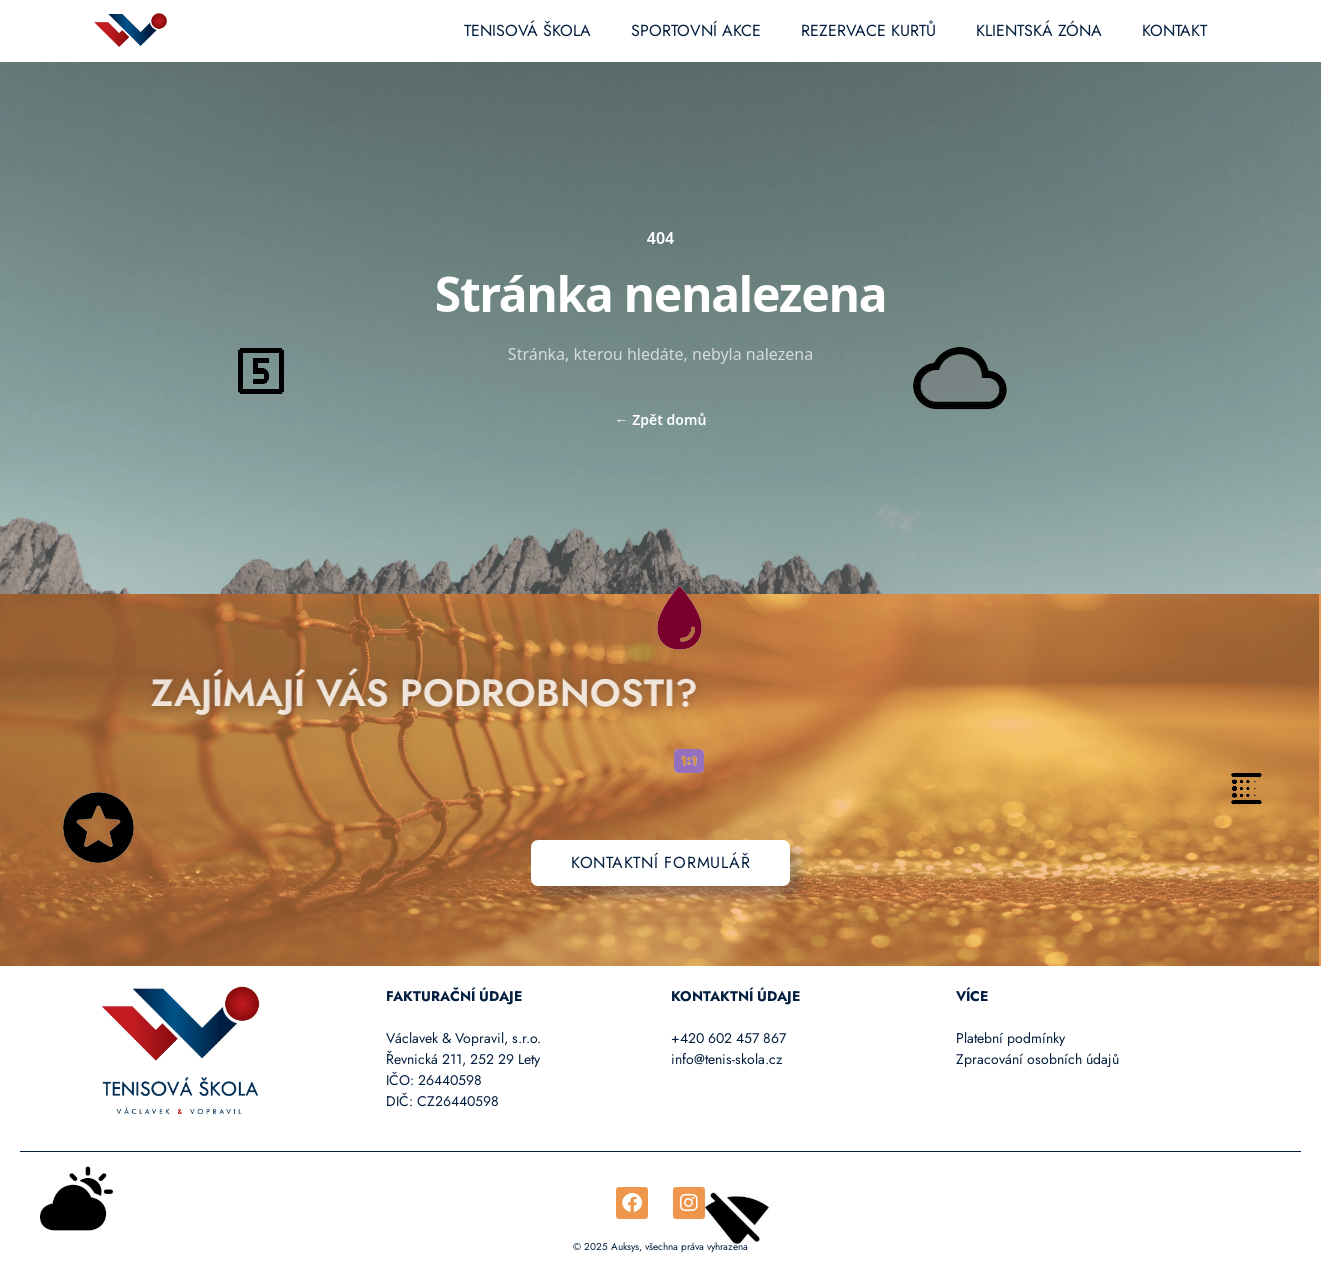  What do you see at coordinates (737, 1221) in the screenshot?
I see `indicates wifi is disconnected or unavailable` at bounding box center [737, 1221].